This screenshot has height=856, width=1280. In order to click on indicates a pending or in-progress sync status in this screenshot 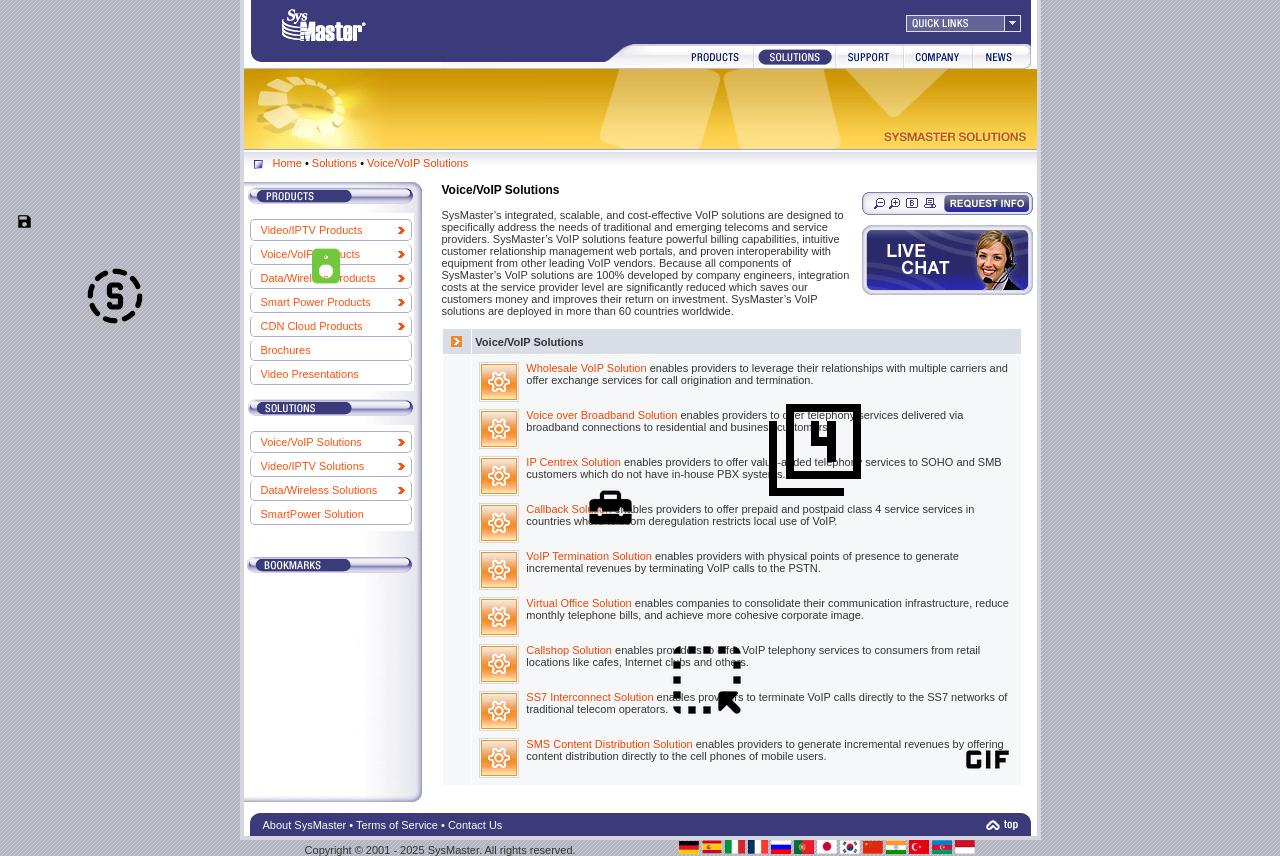, I will do `click(115, 296)`.